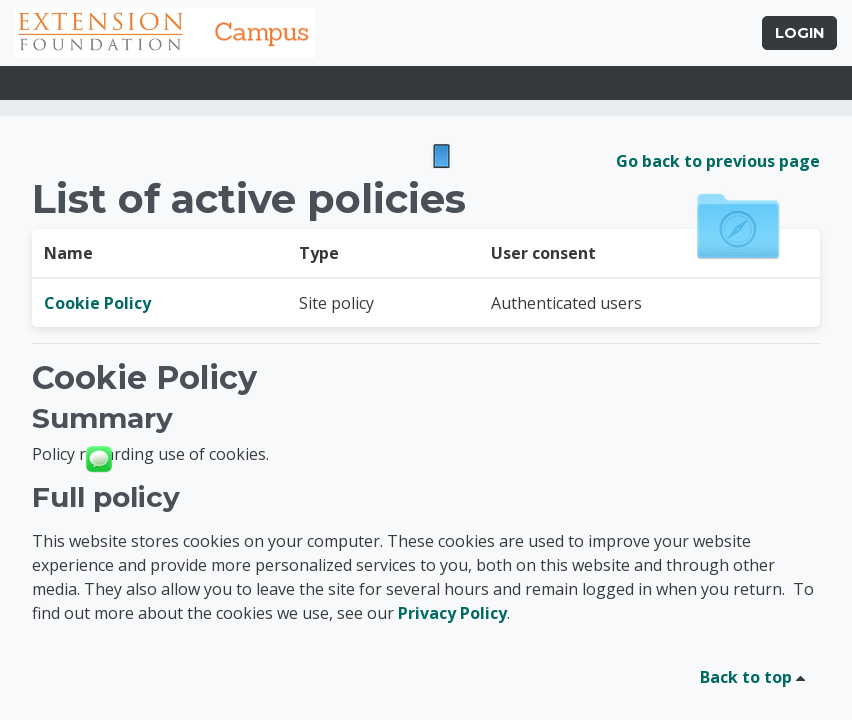 The image size is (852, 720). I want to click on open the messages app, so click(99, 459).